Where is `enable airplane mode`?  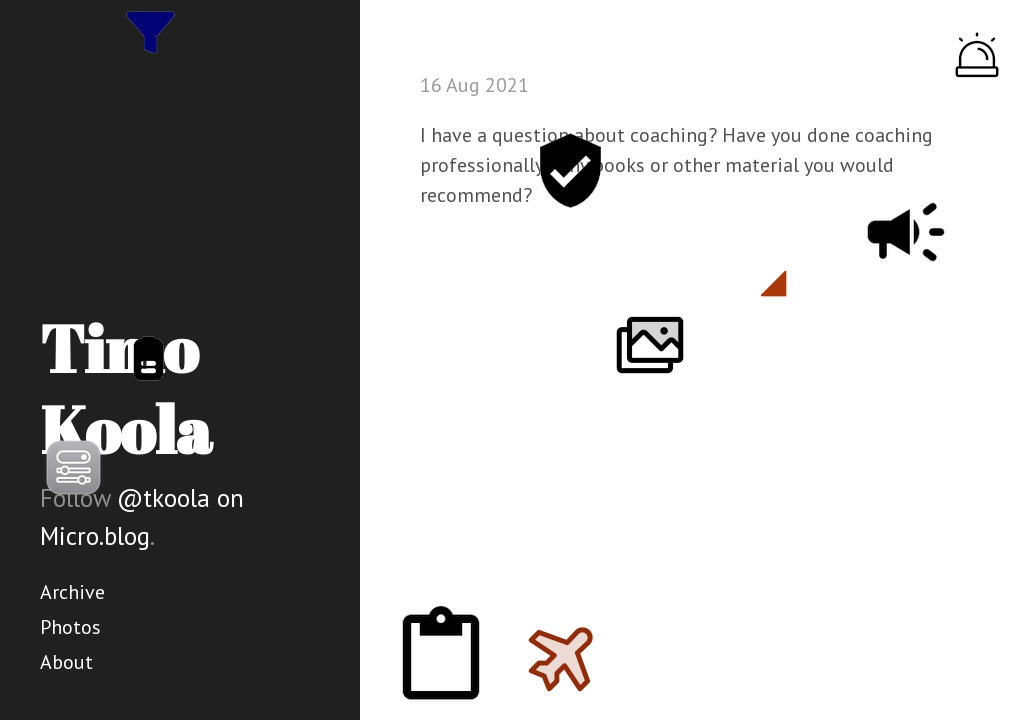
enable airplane mode is located at coordinates (562, 658).